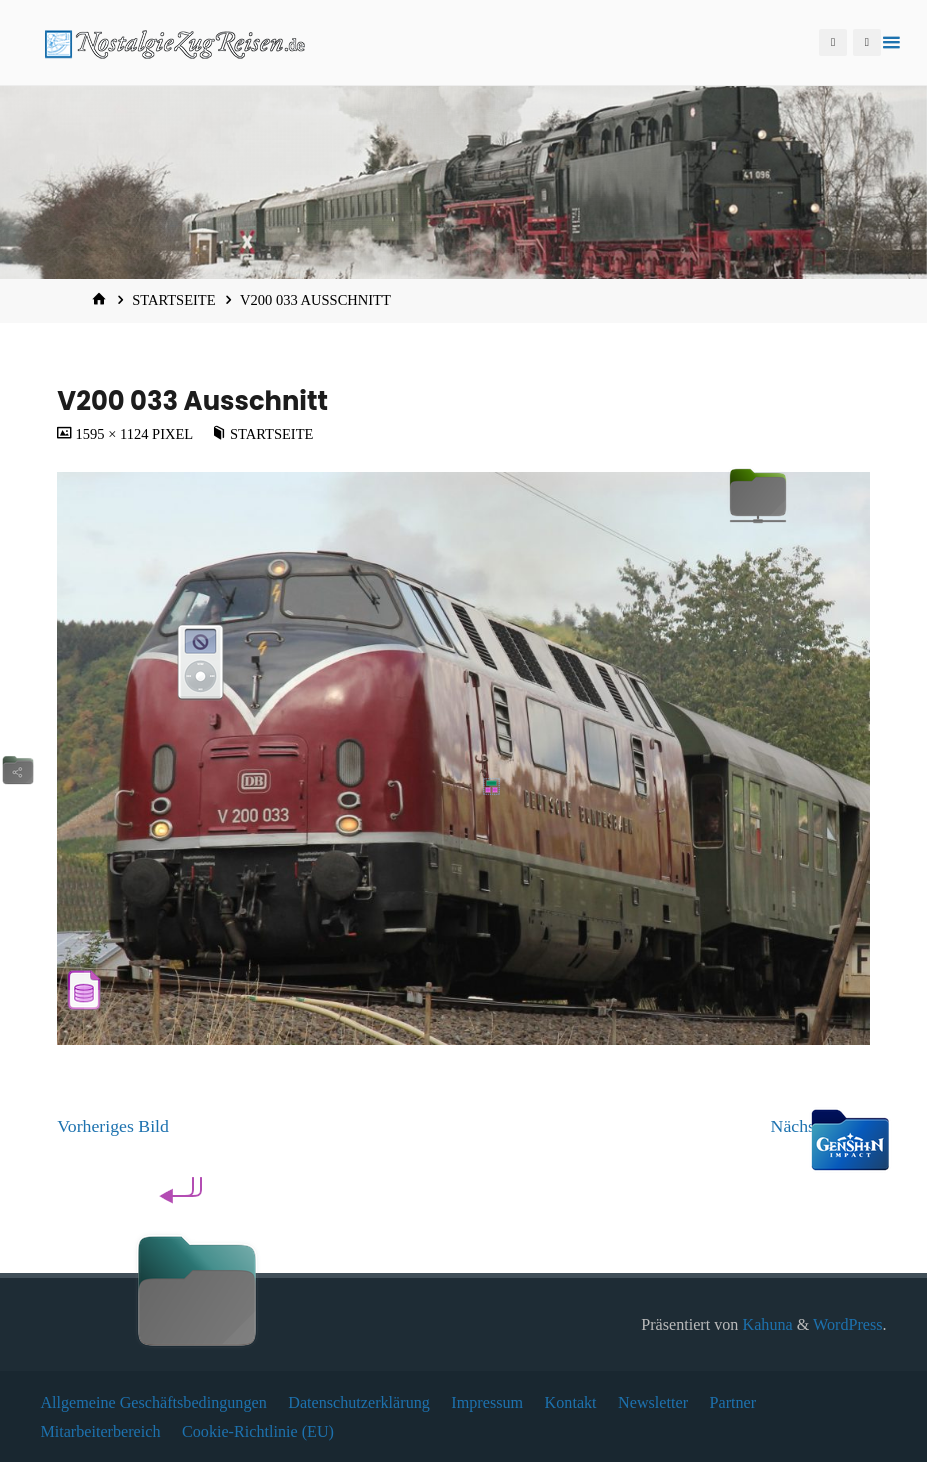 This screenshot has width=927, height=1462. Describe the element at coordinates (84, 990) in the screenshot. I see `libreoffice base database file` at that location.